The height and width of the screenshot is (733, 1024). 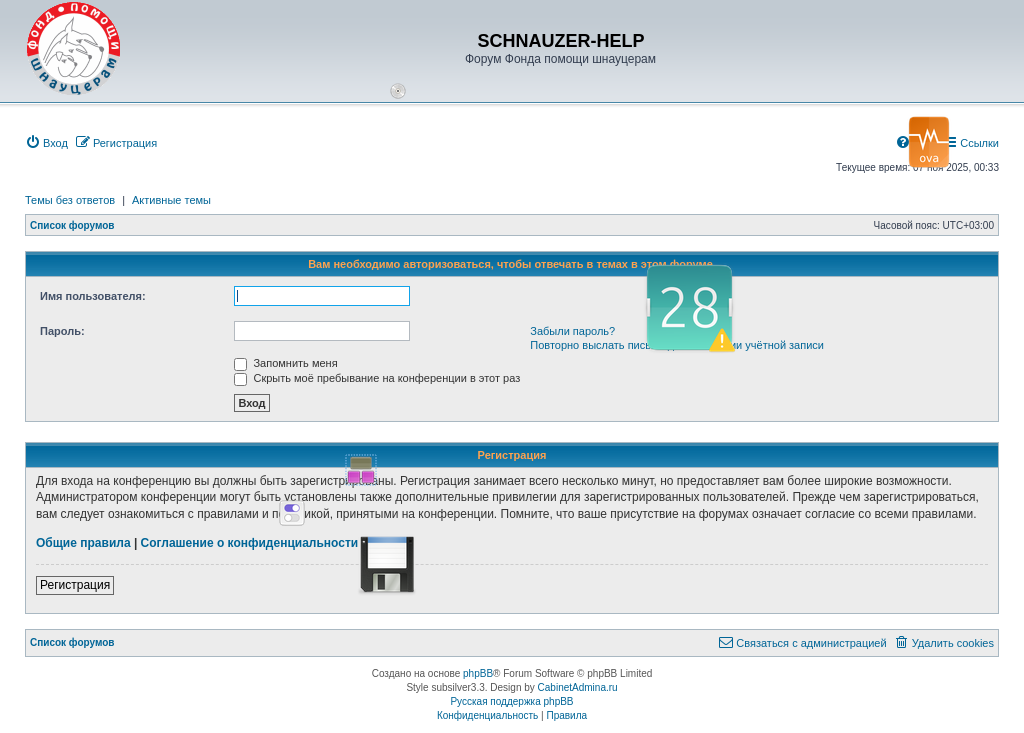 I want to click on a VirtualBox appliance file (.ova format), so click(x=929, y=142).